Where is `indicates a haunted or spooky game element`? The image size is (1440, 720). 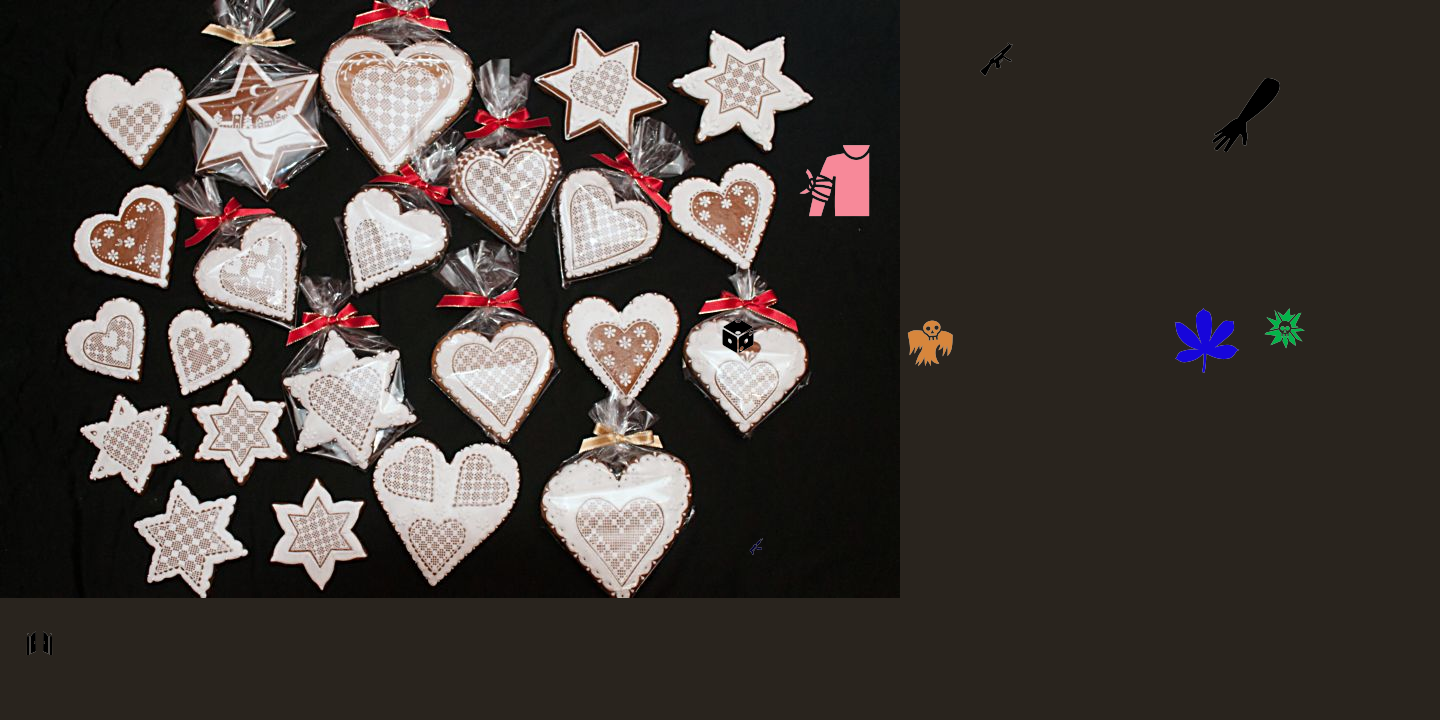
indicates a haunted or spooky game element is located at coordinates (930, 343).